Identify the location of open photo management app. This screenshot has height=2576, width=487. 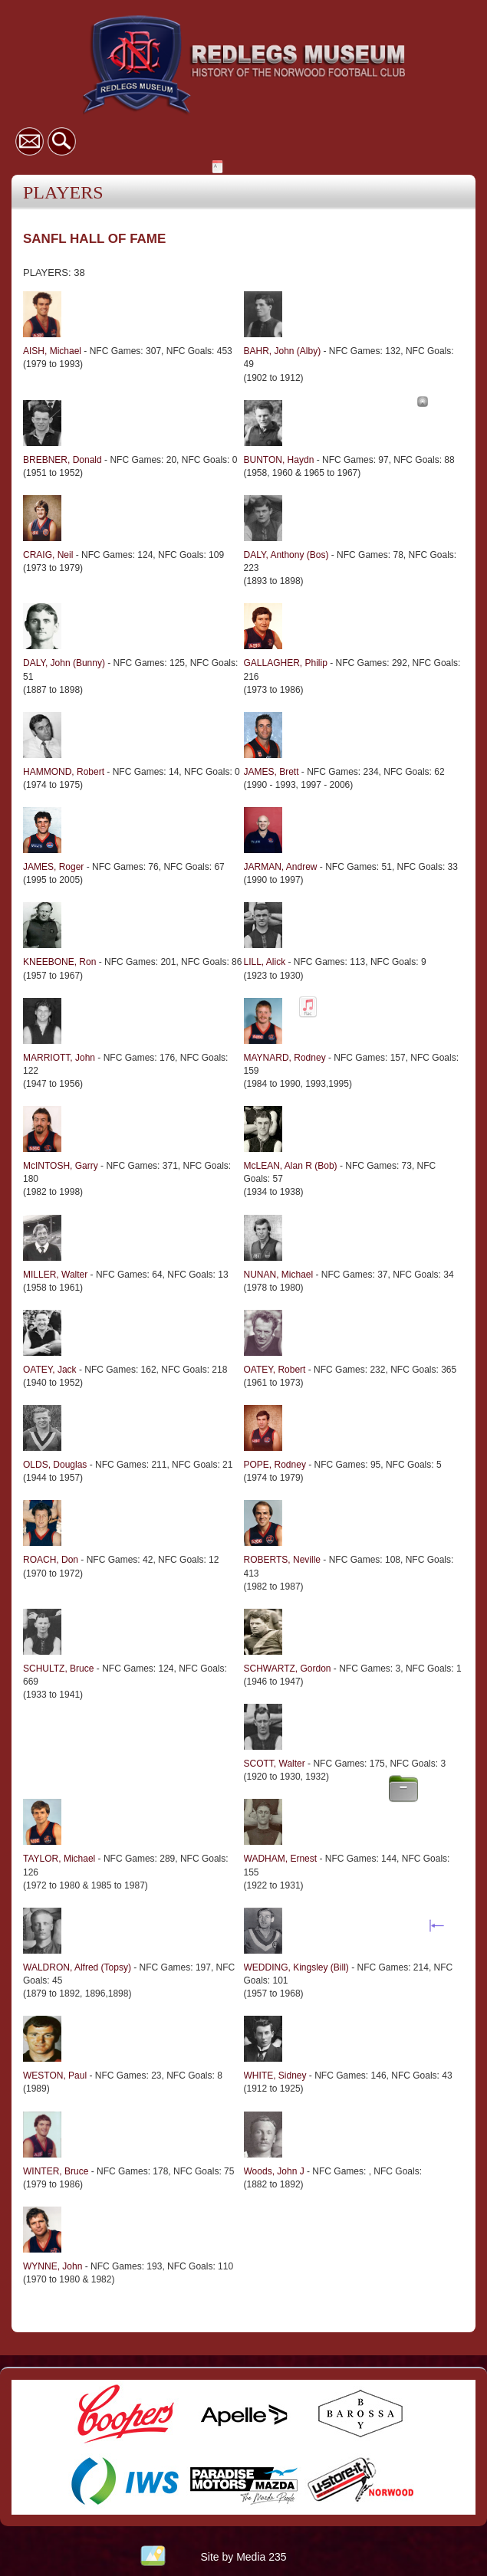
(153, 2555).